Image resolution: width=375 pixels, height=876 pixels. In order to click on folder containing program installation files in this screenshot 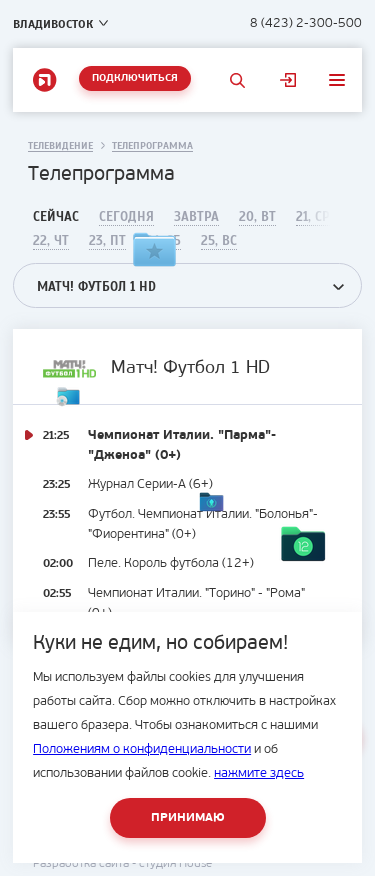, I will do `click(68, 396)`.